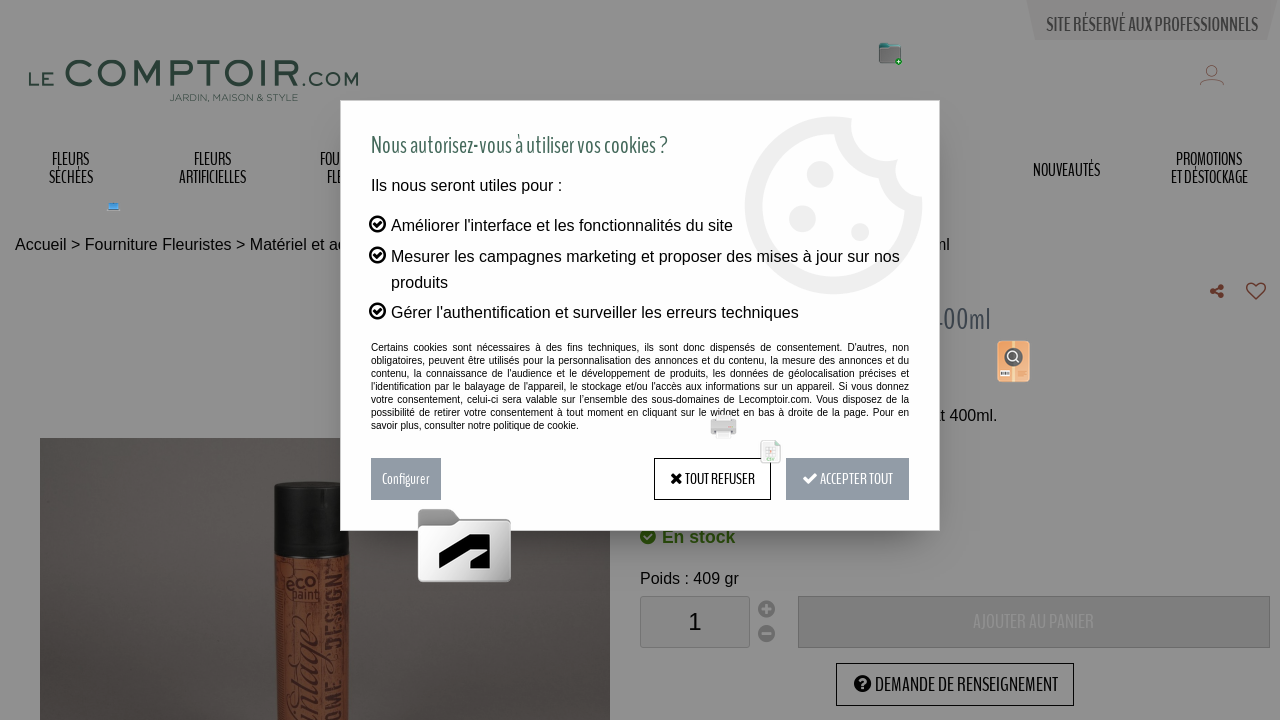  I want to click on open autodesk project files folder, so click(464, 548).